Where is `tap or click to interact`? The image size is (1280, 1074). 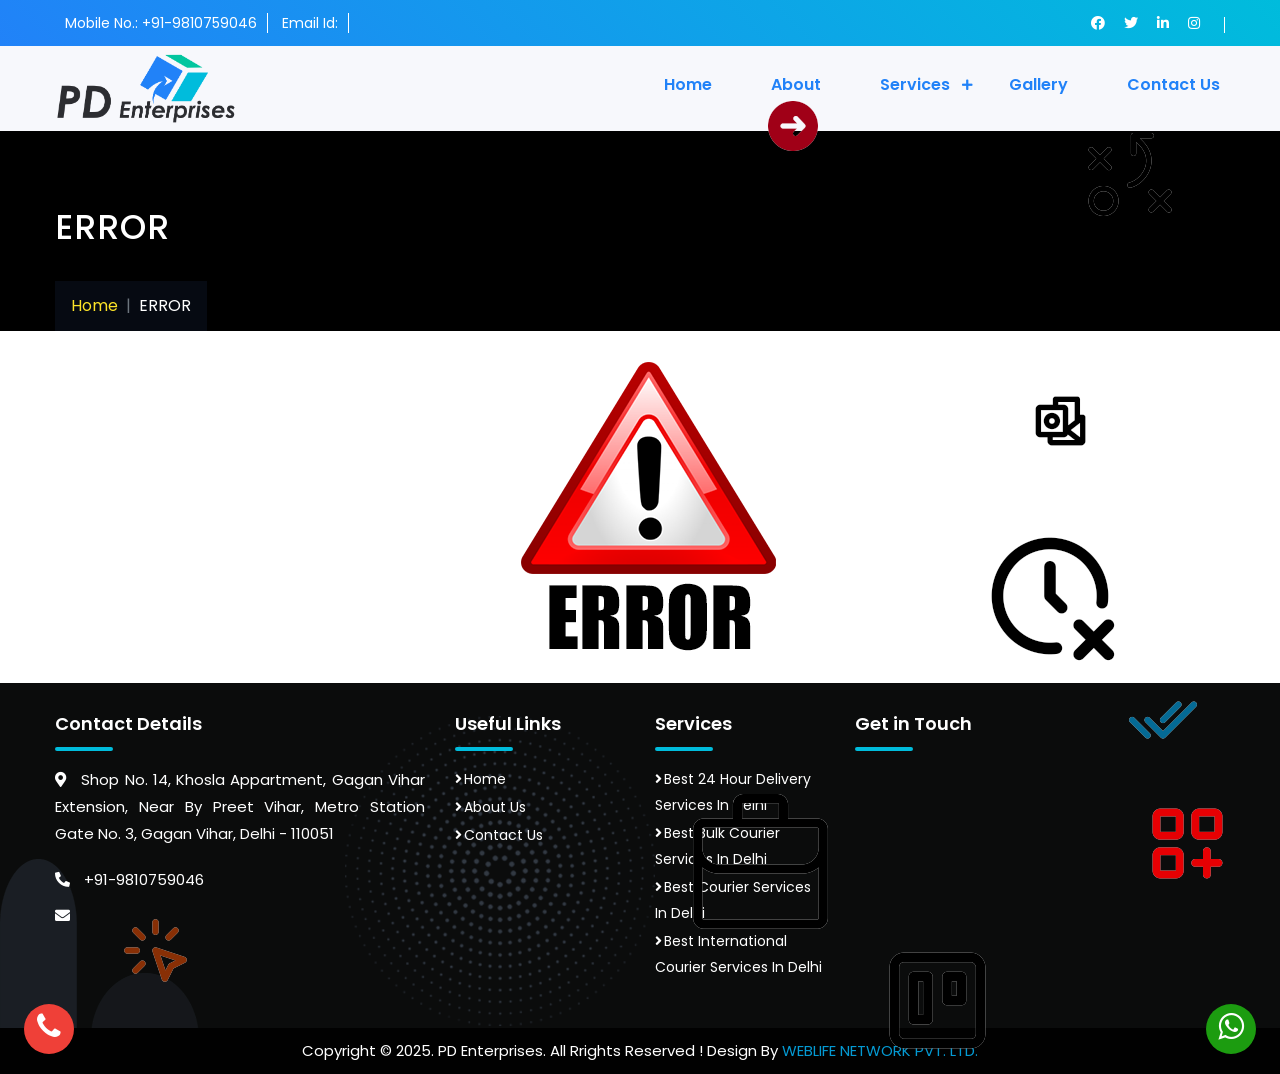
tap or click to interact is located at coordinates (155, 950).